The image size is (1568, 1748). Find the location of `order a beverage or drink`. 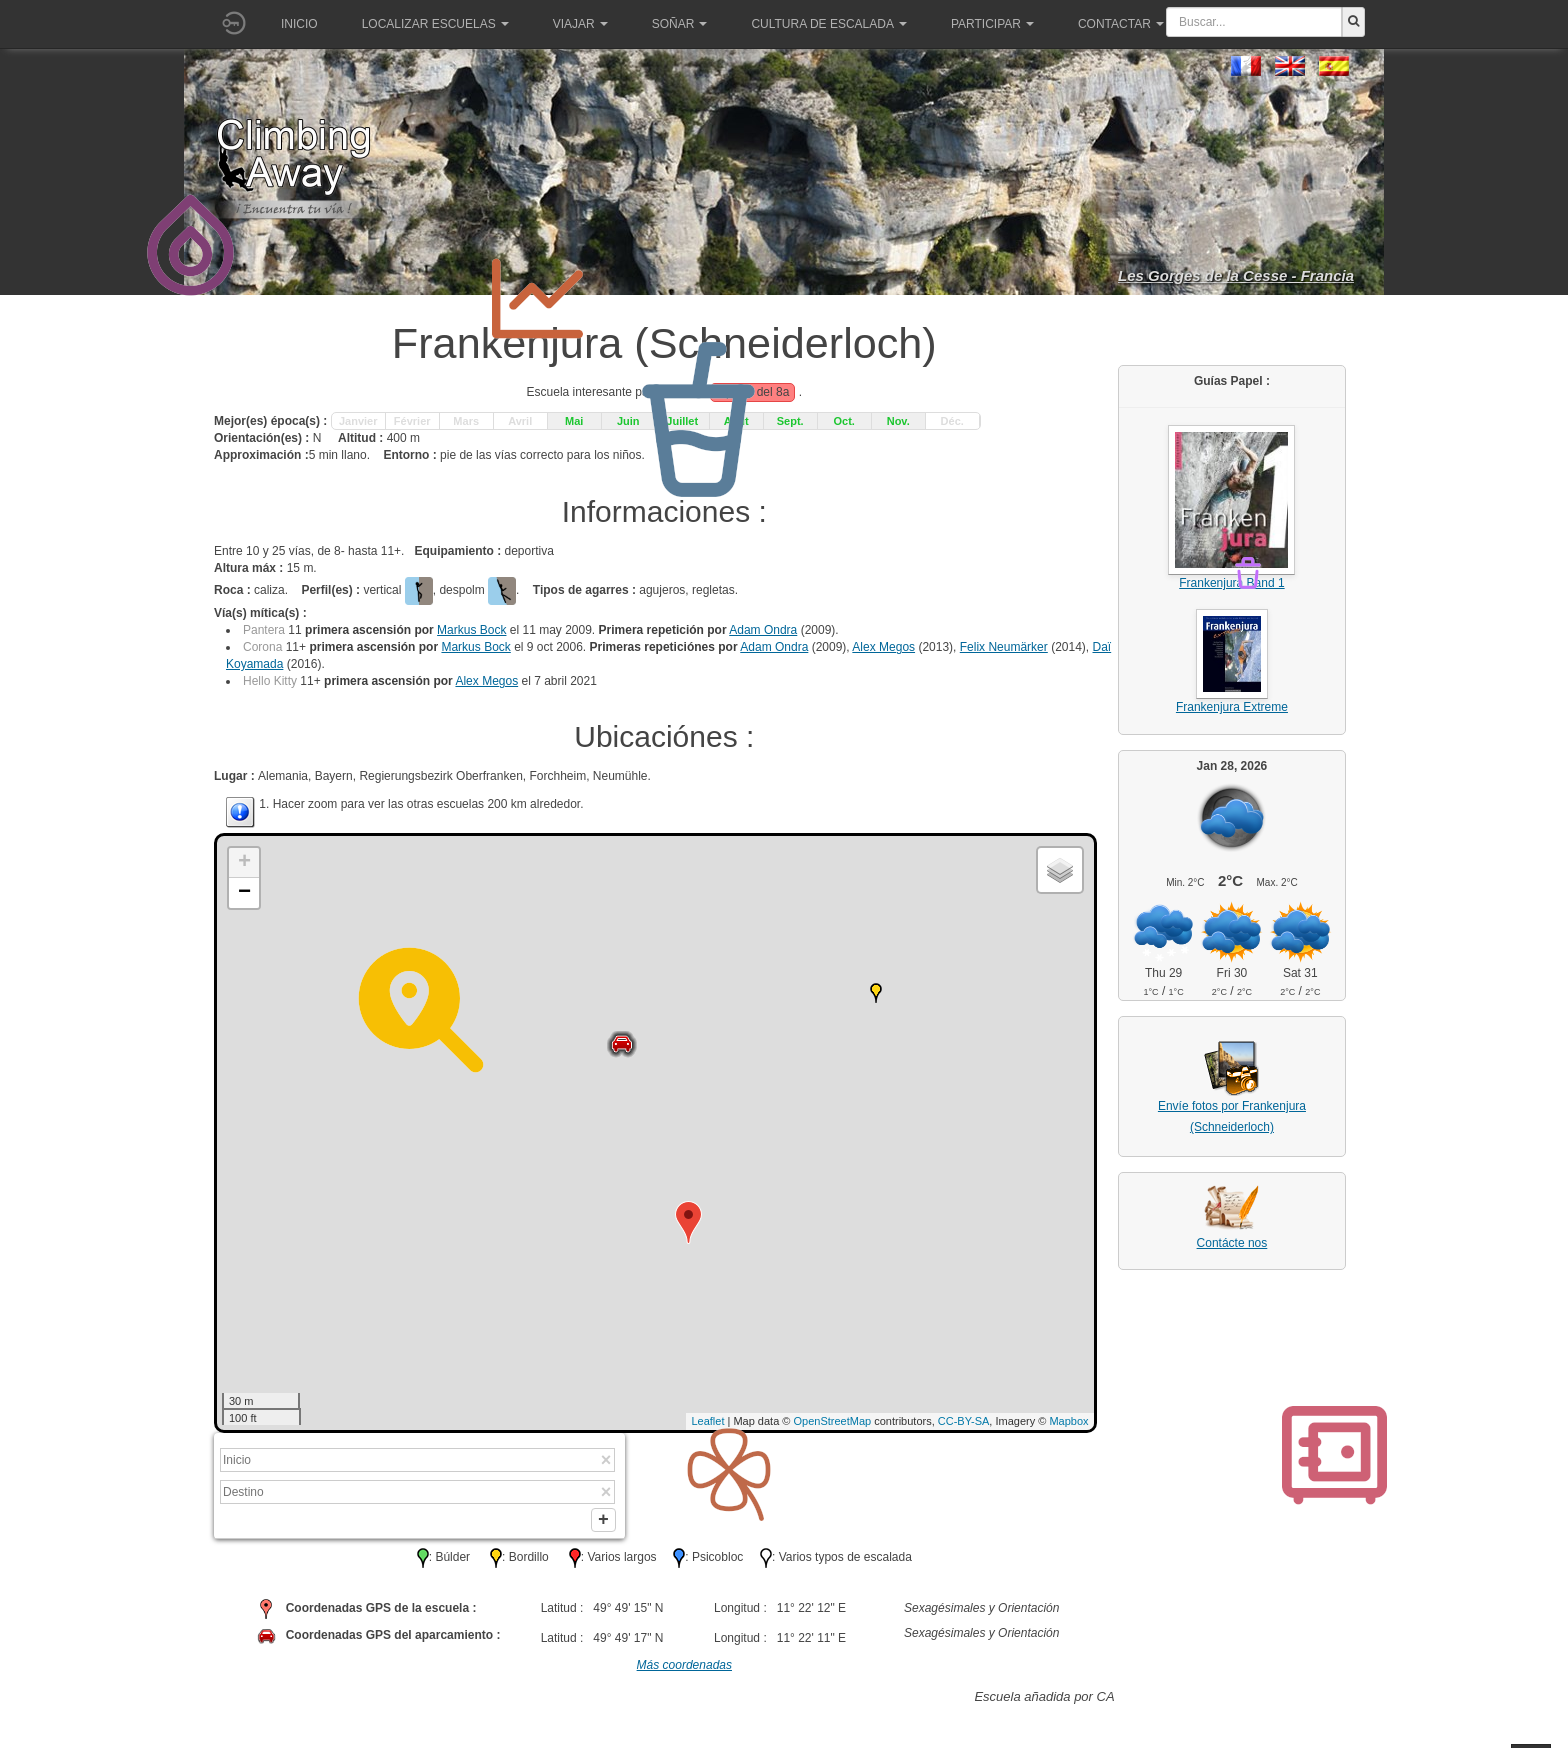

order a beverage or drink is located at coordinates (698, 419).